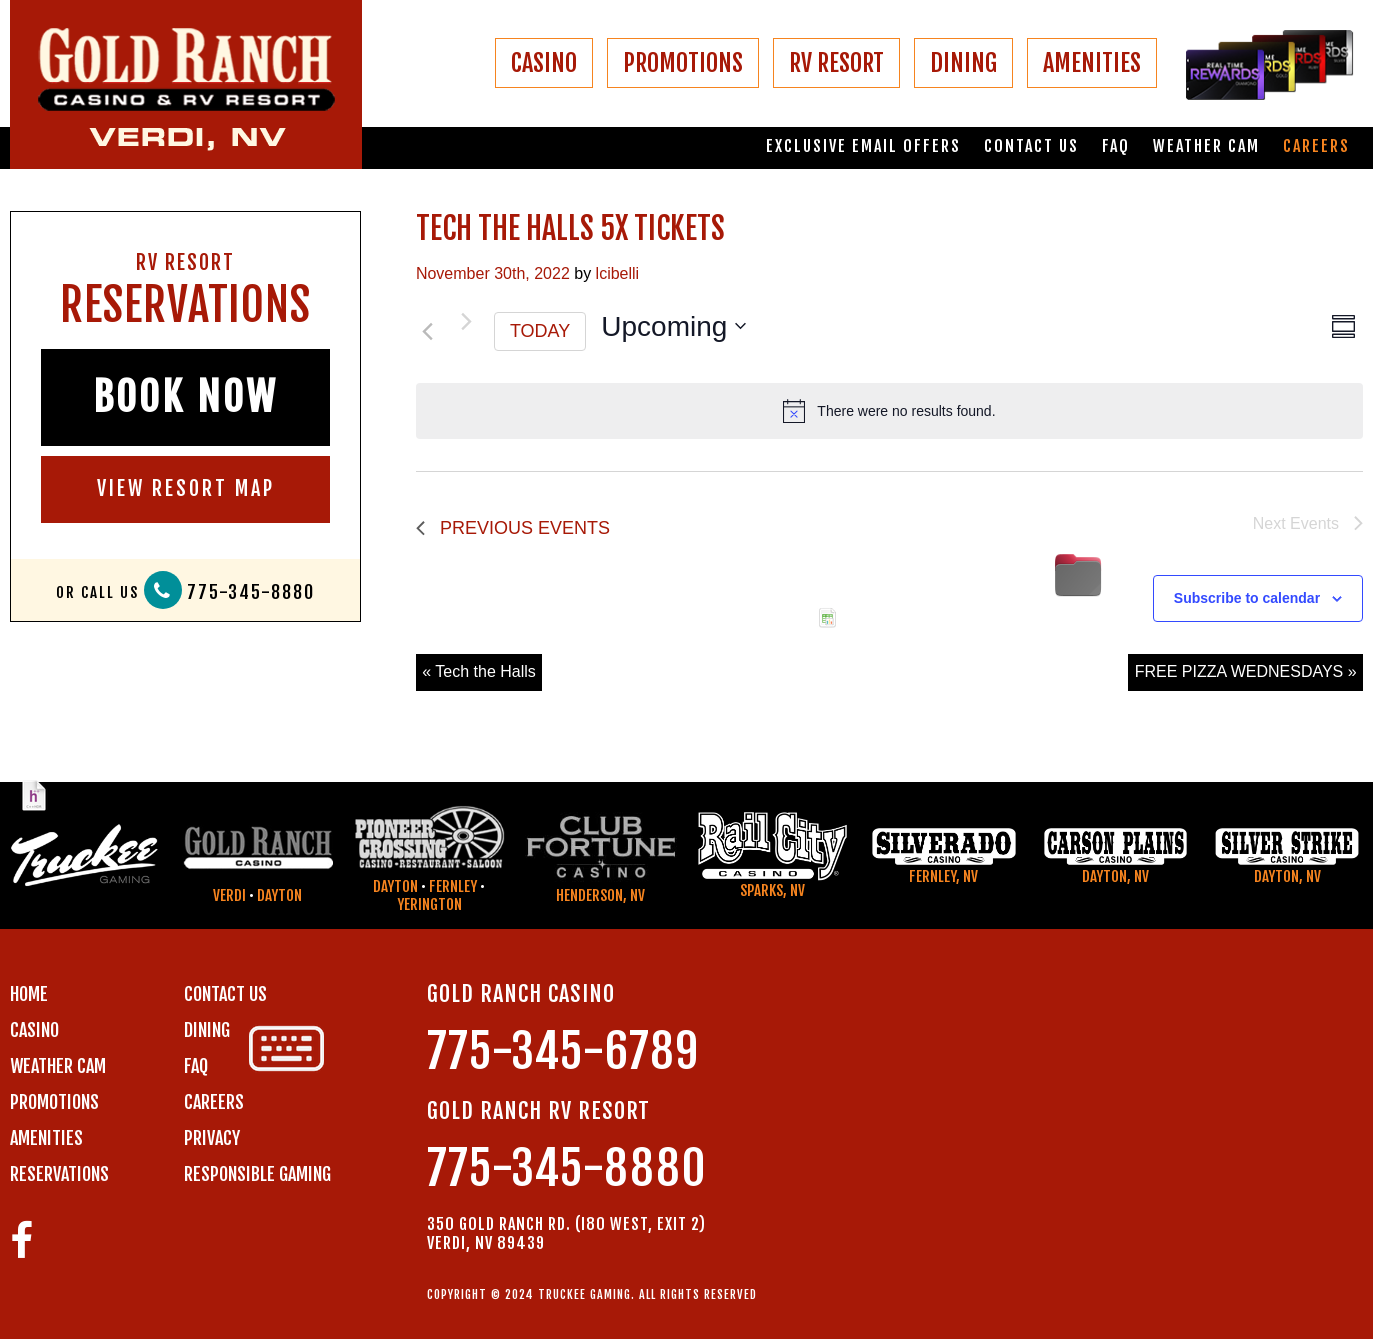  What do you see at coordinates (286, 1048) in the screenshot?
I see `virtual keyboard is disabled` at bounding box center [286, 1048].